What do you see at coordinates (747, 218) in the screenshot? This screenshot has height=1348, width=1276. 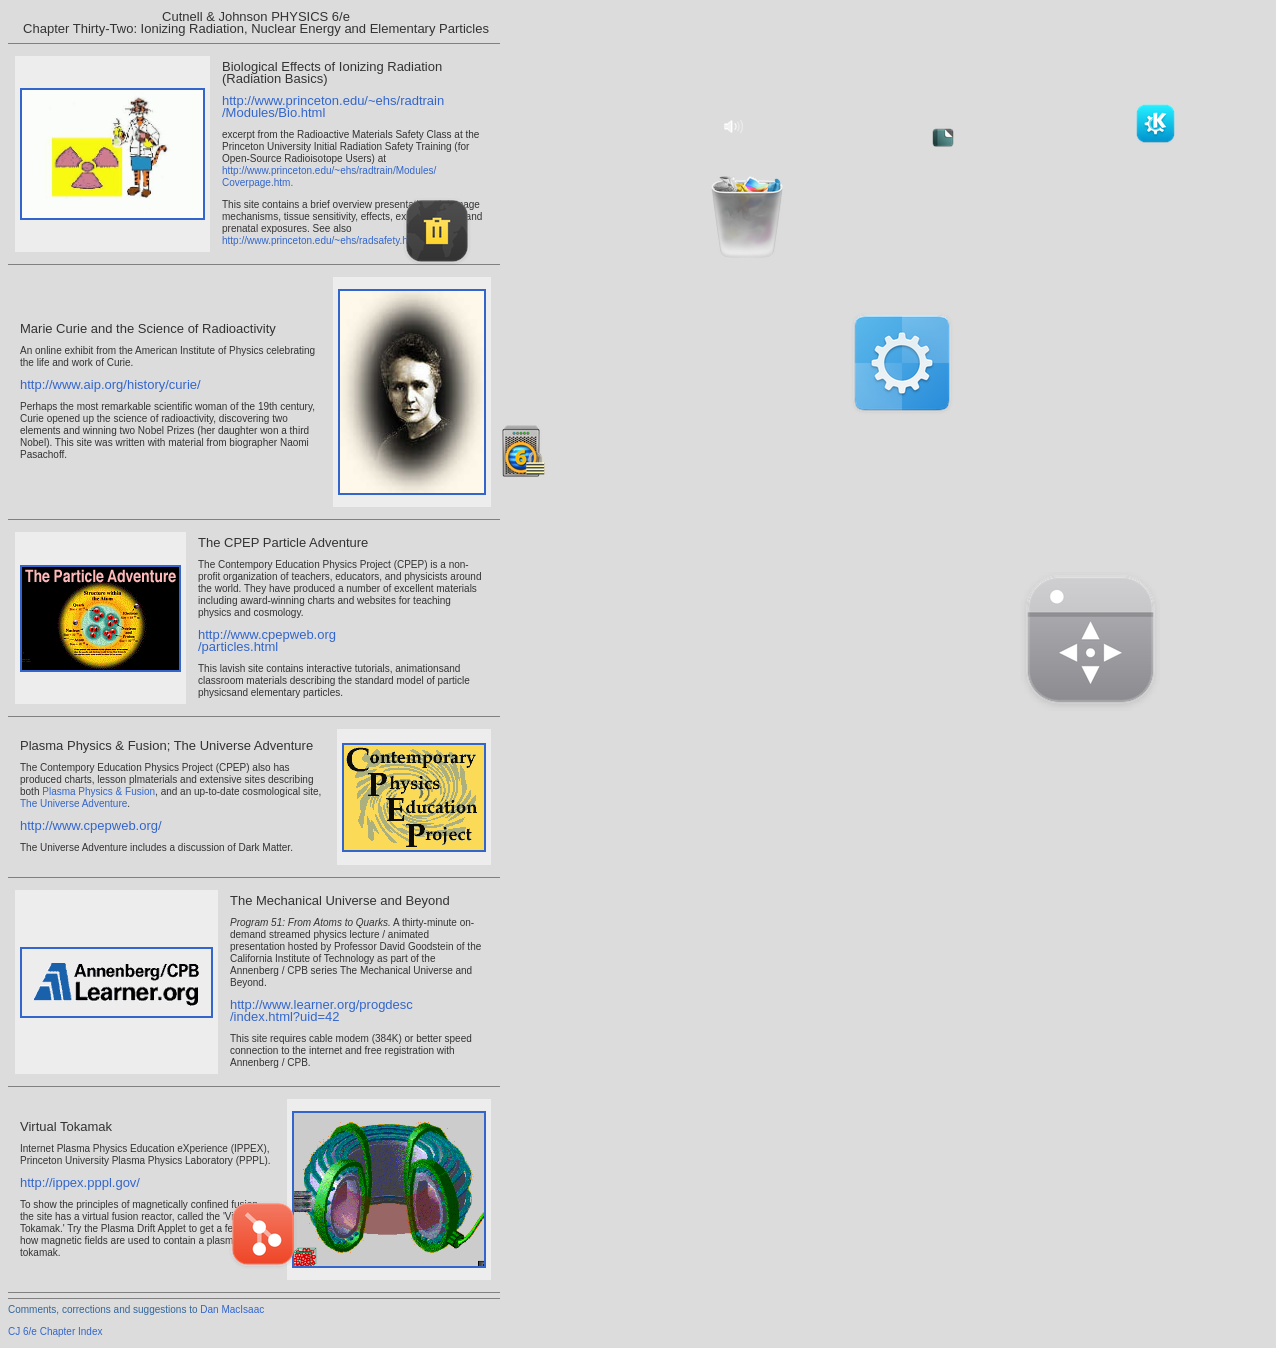 I see `trash bin containing deleted items` at bounding box center [747, 218].